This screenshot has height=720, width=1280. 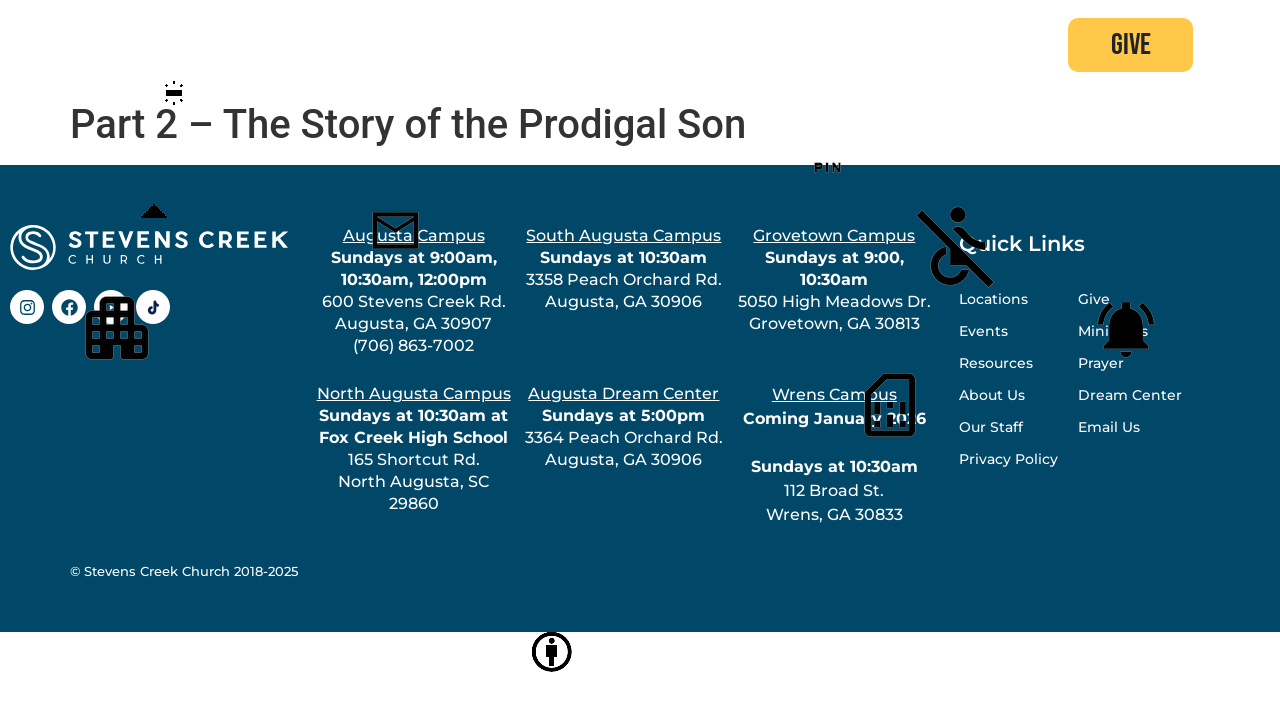 What do you see at coordinates (958, 246) in the screenshot?
I see `indicates location is not wheelchair accessible` at bounding box center [958, 246].